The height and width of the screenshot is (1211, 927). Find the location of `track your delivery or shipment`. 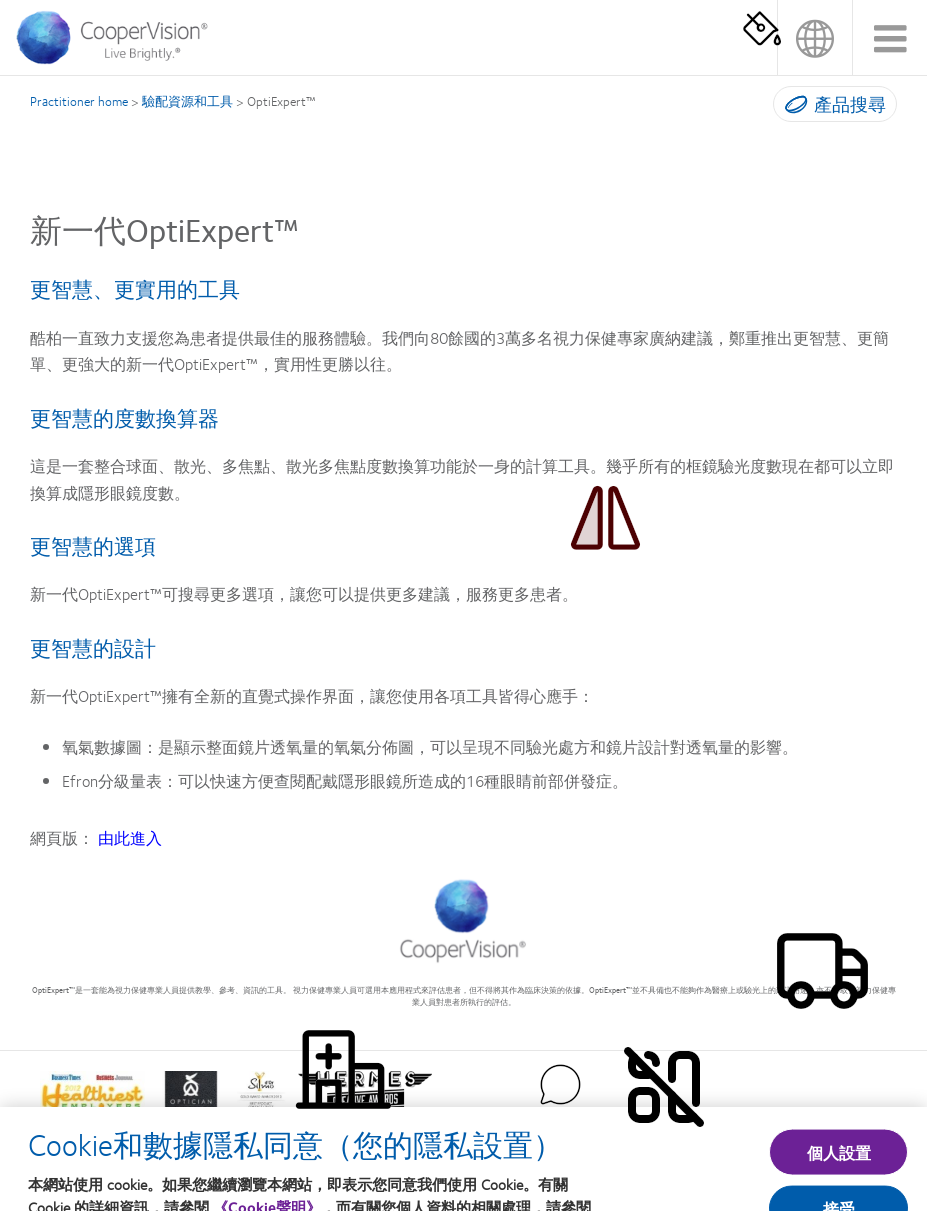

track your delivery or shipment is located at coordinates (822, 968).